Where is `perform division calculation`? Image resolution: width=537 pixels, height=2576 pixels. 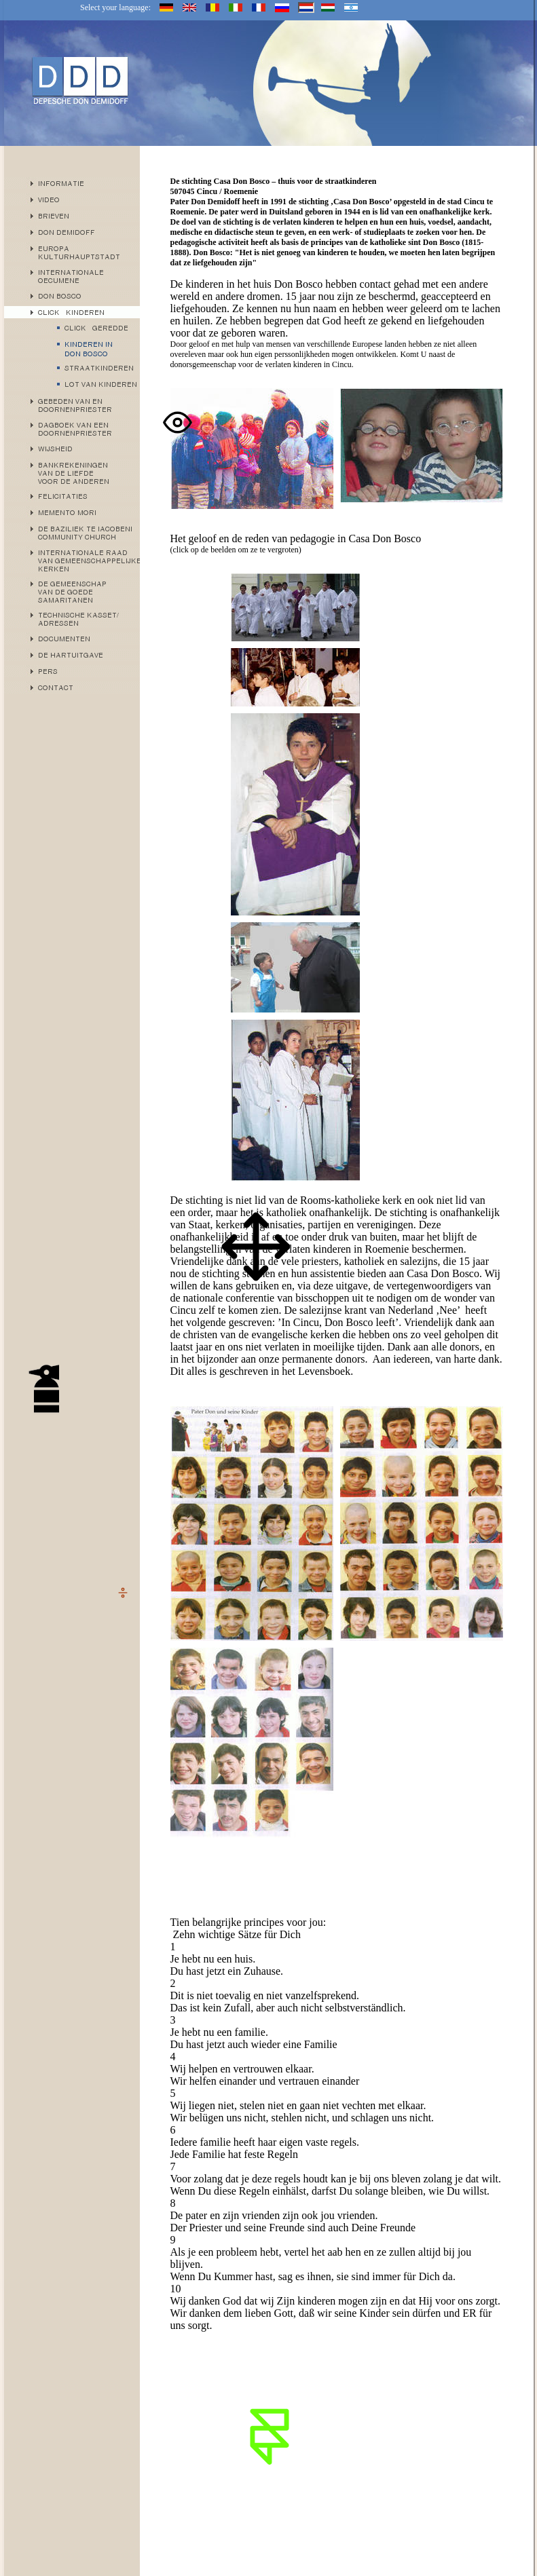 perform division calculation is located at coordinates (123, 1593).